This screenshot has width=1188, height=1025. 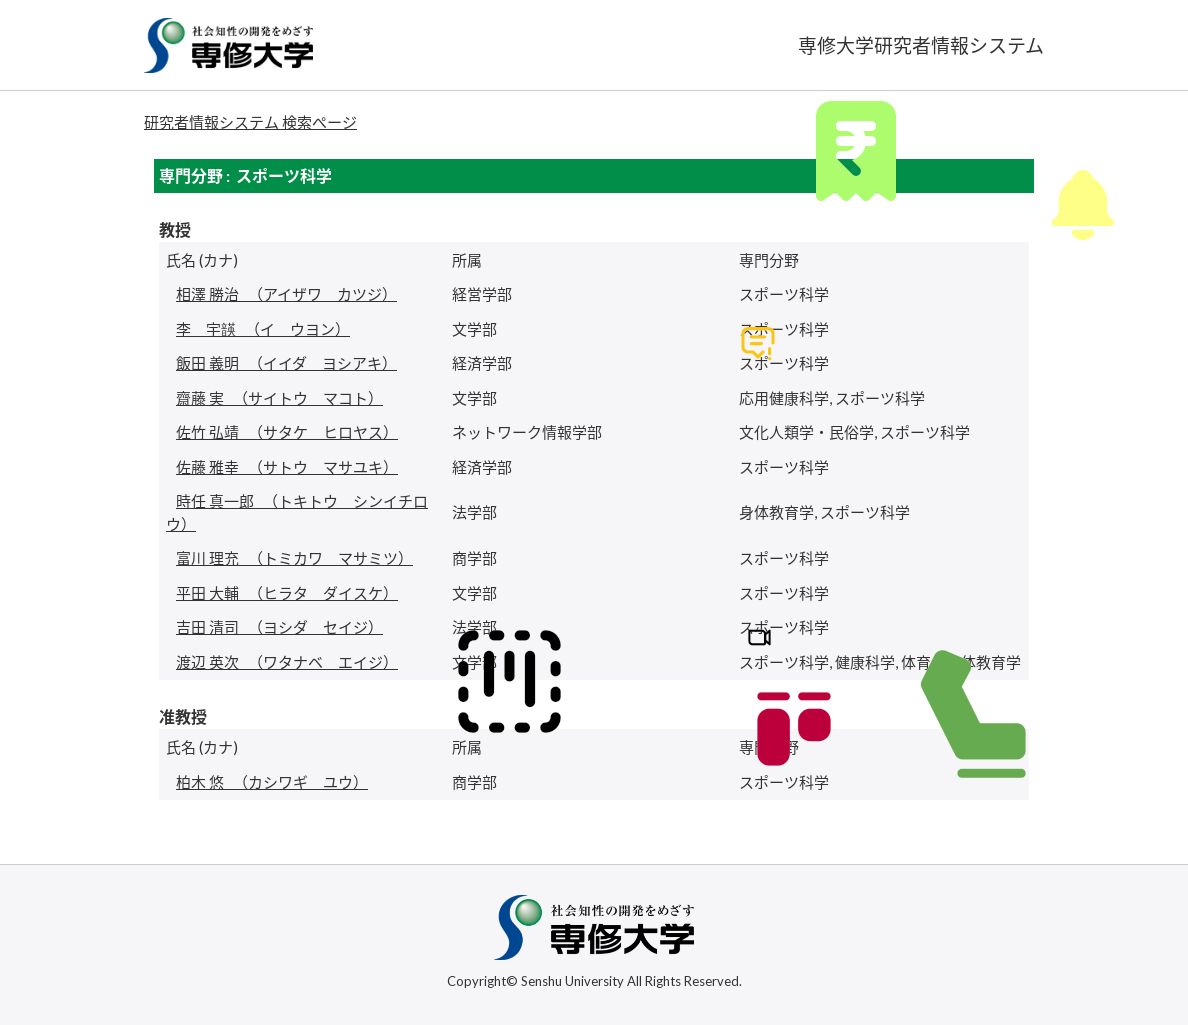 What do you see at coordinates (509, 681) in the screenshot?
I see `create a new kanban board` at bounding box center [509, 681].